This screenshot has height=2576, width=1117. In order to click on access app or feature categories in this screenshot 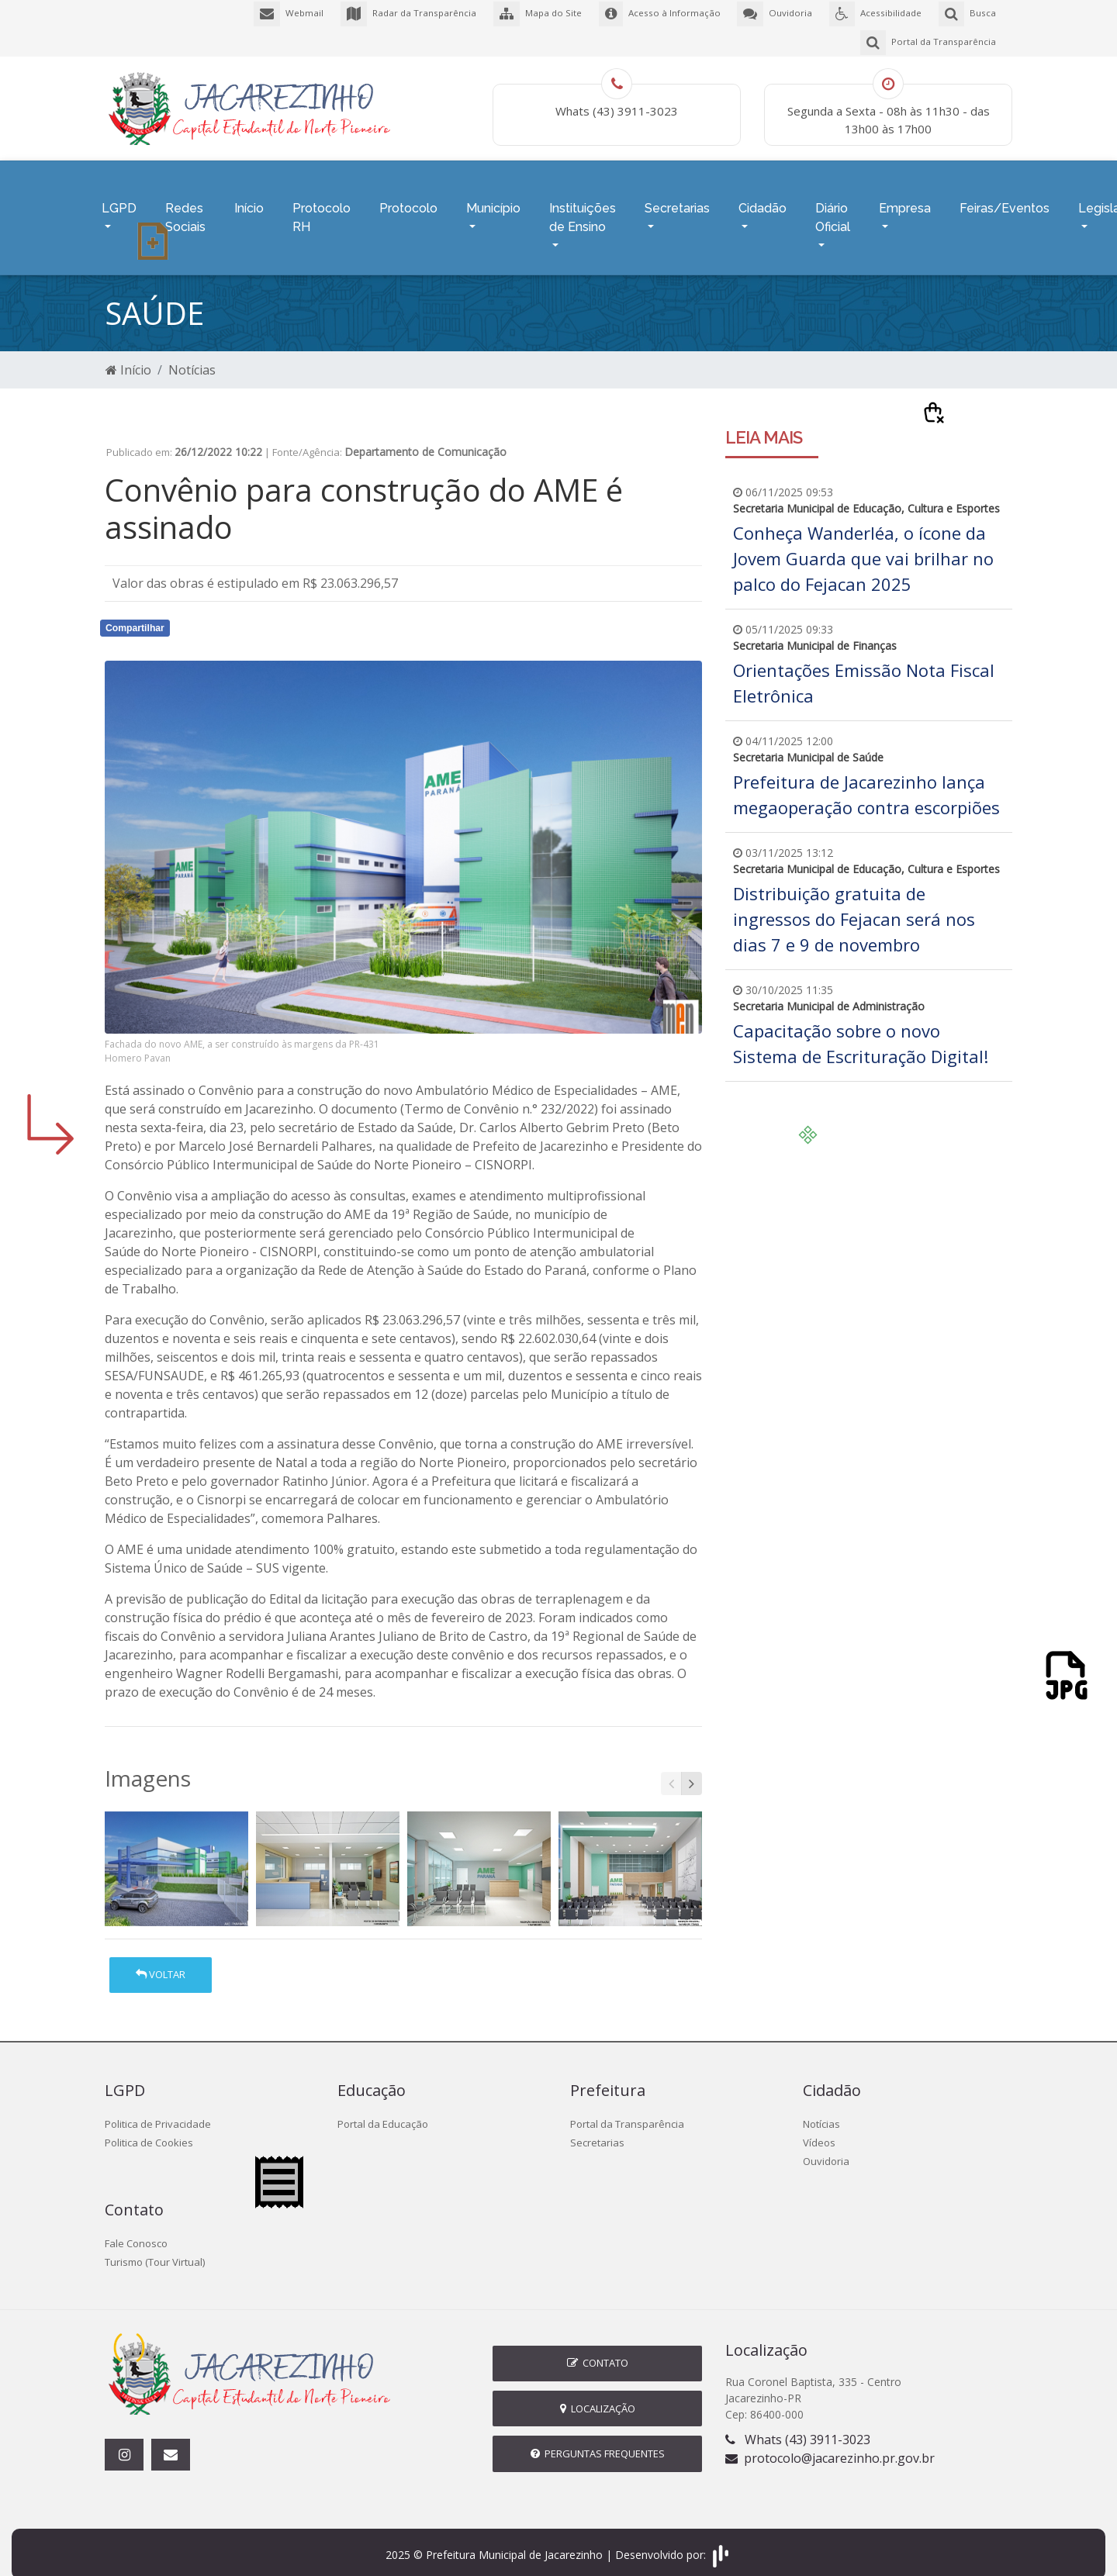, I will do `click(807, 1134)`.